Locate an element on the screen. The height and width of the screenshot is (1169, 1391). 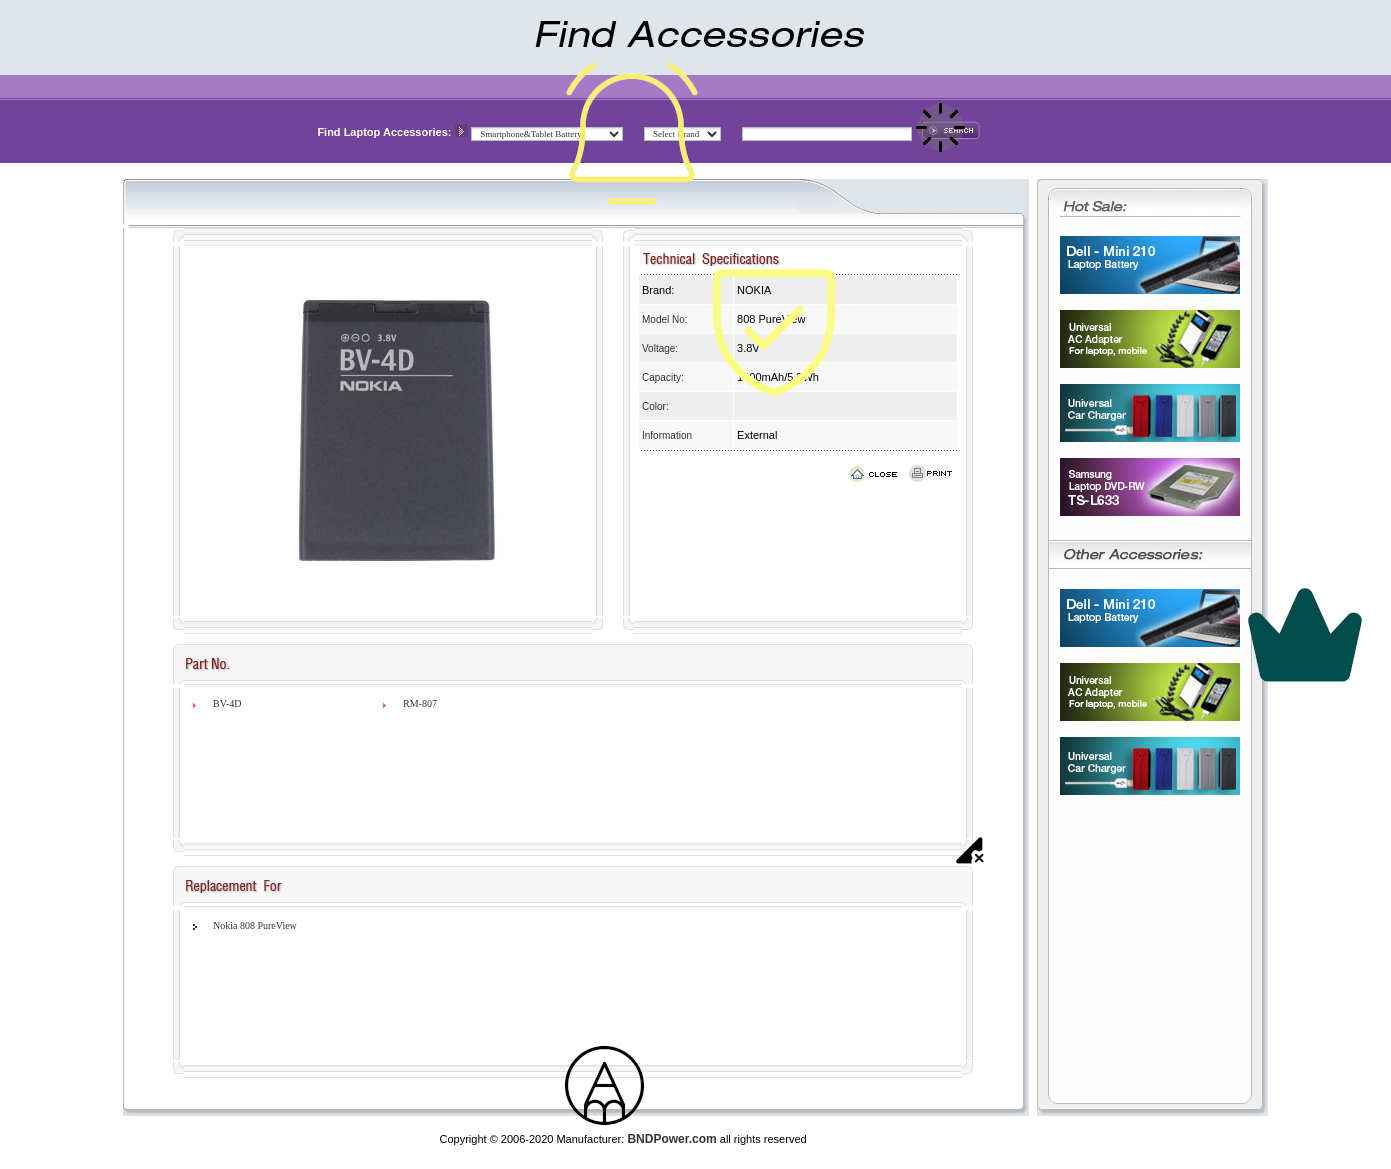
no cellular signal available is located at coordinates (971, 851).